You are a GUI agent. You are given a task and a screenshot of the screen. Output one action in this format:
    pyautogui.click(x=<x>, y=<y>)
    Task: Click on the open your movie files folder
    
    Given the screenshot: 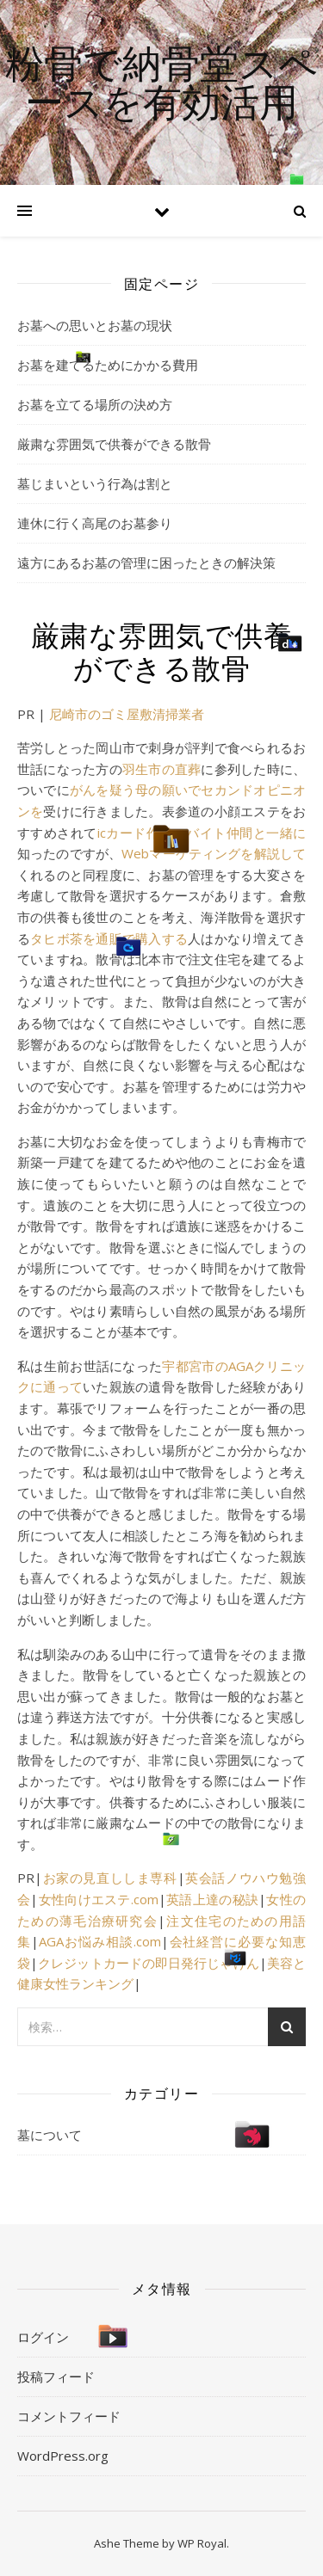 What is the action you would take?
    pyautogui.click(x=113, y=2337)
    